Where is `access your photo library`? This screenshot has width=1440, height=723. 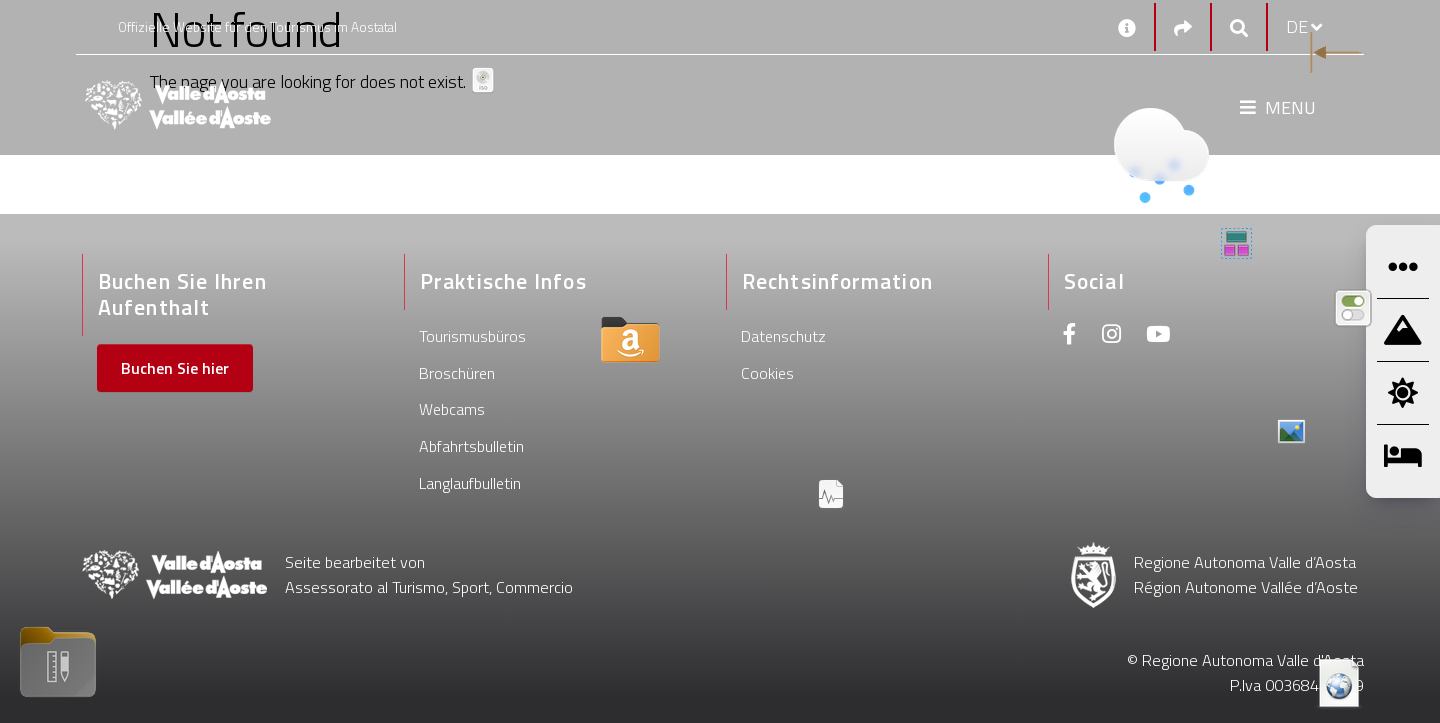 access your photo library is located at coordinates (1291, 431).